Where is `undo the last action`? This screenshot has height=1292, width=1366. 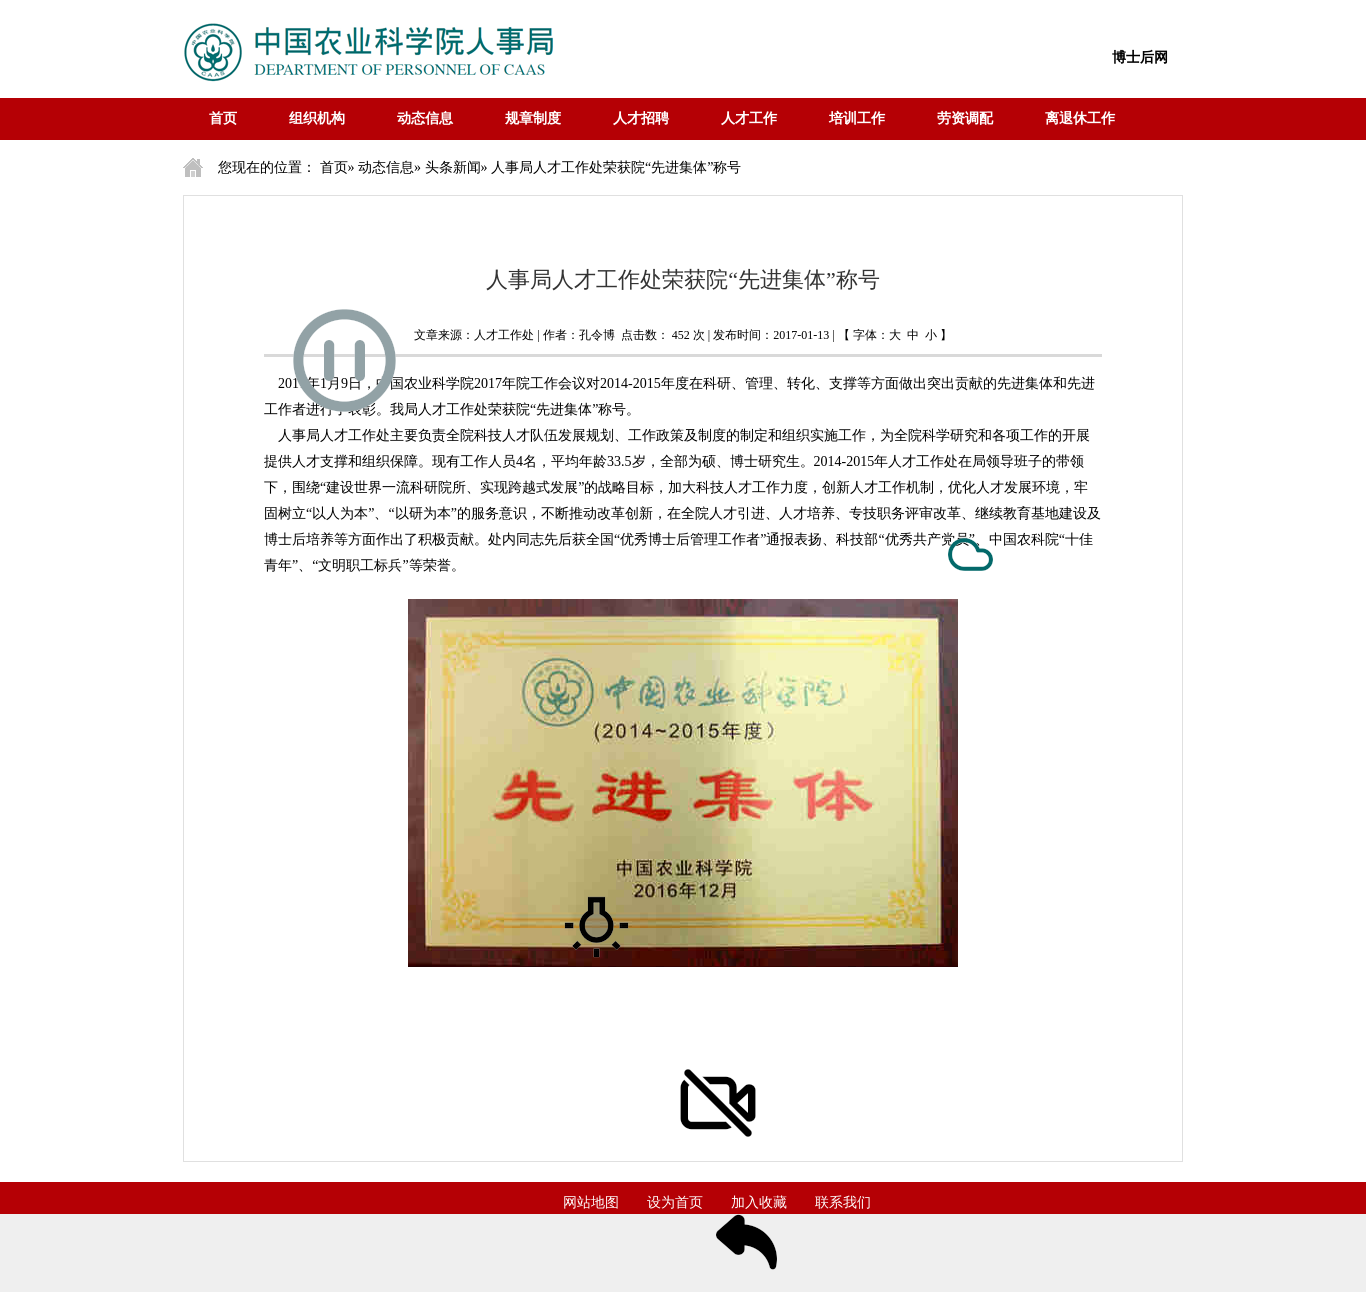 undo the last action is located at coordinates (746, 1240).